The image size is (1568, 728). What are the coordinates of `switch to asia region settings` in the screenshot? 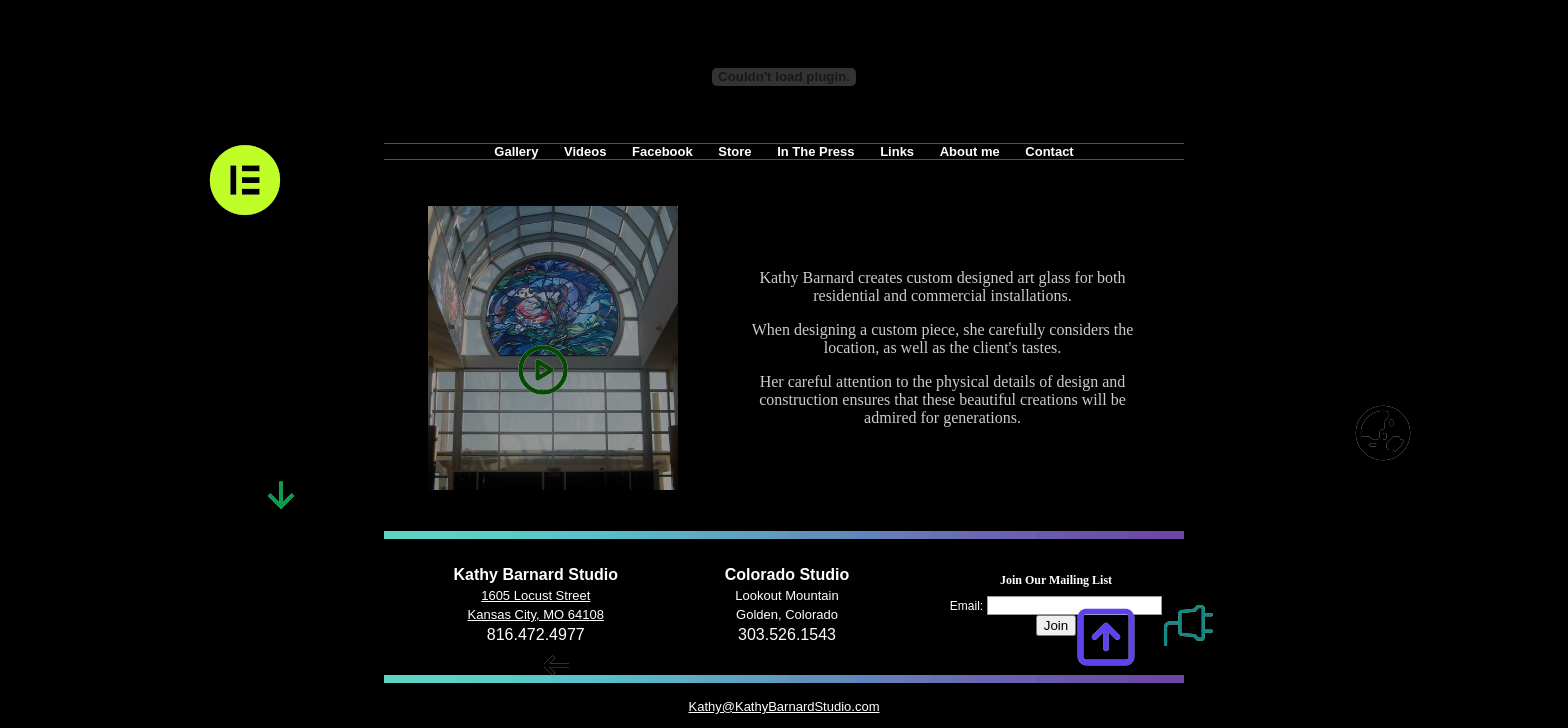 It's located at (1383, 433).